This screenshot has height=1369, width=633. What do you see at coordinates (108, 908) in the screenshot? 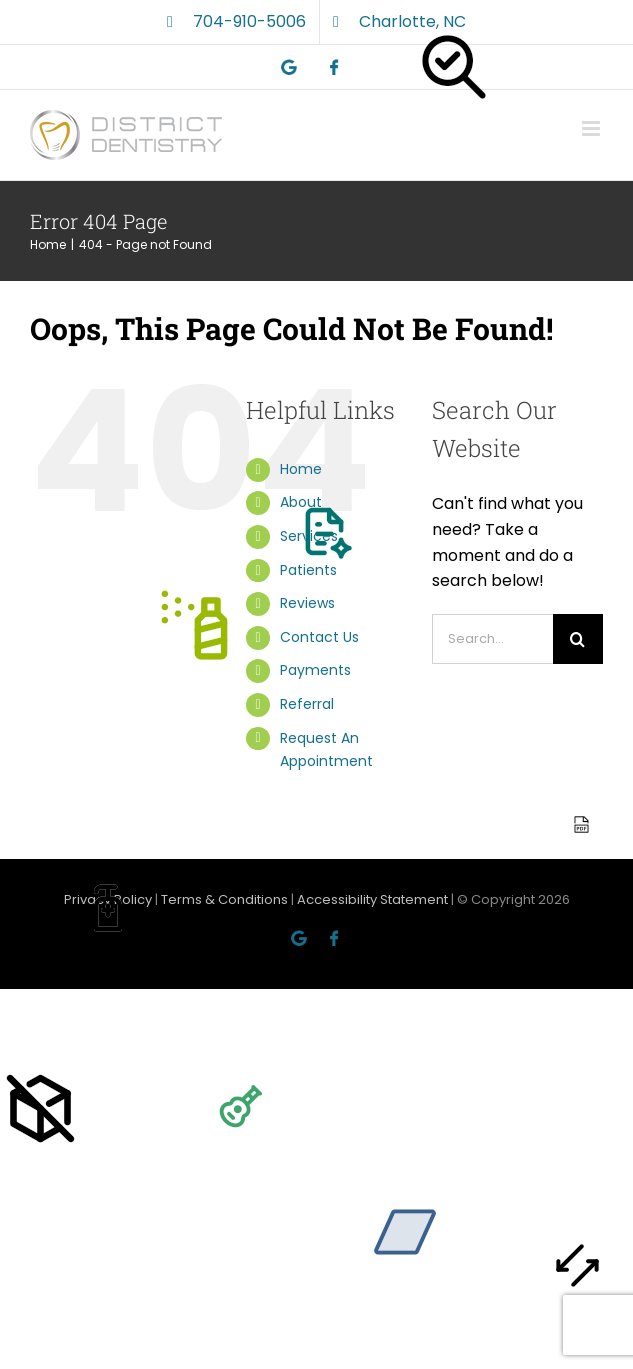
I see `access hygiene or sanitation information` at bounding box center [108, 908].